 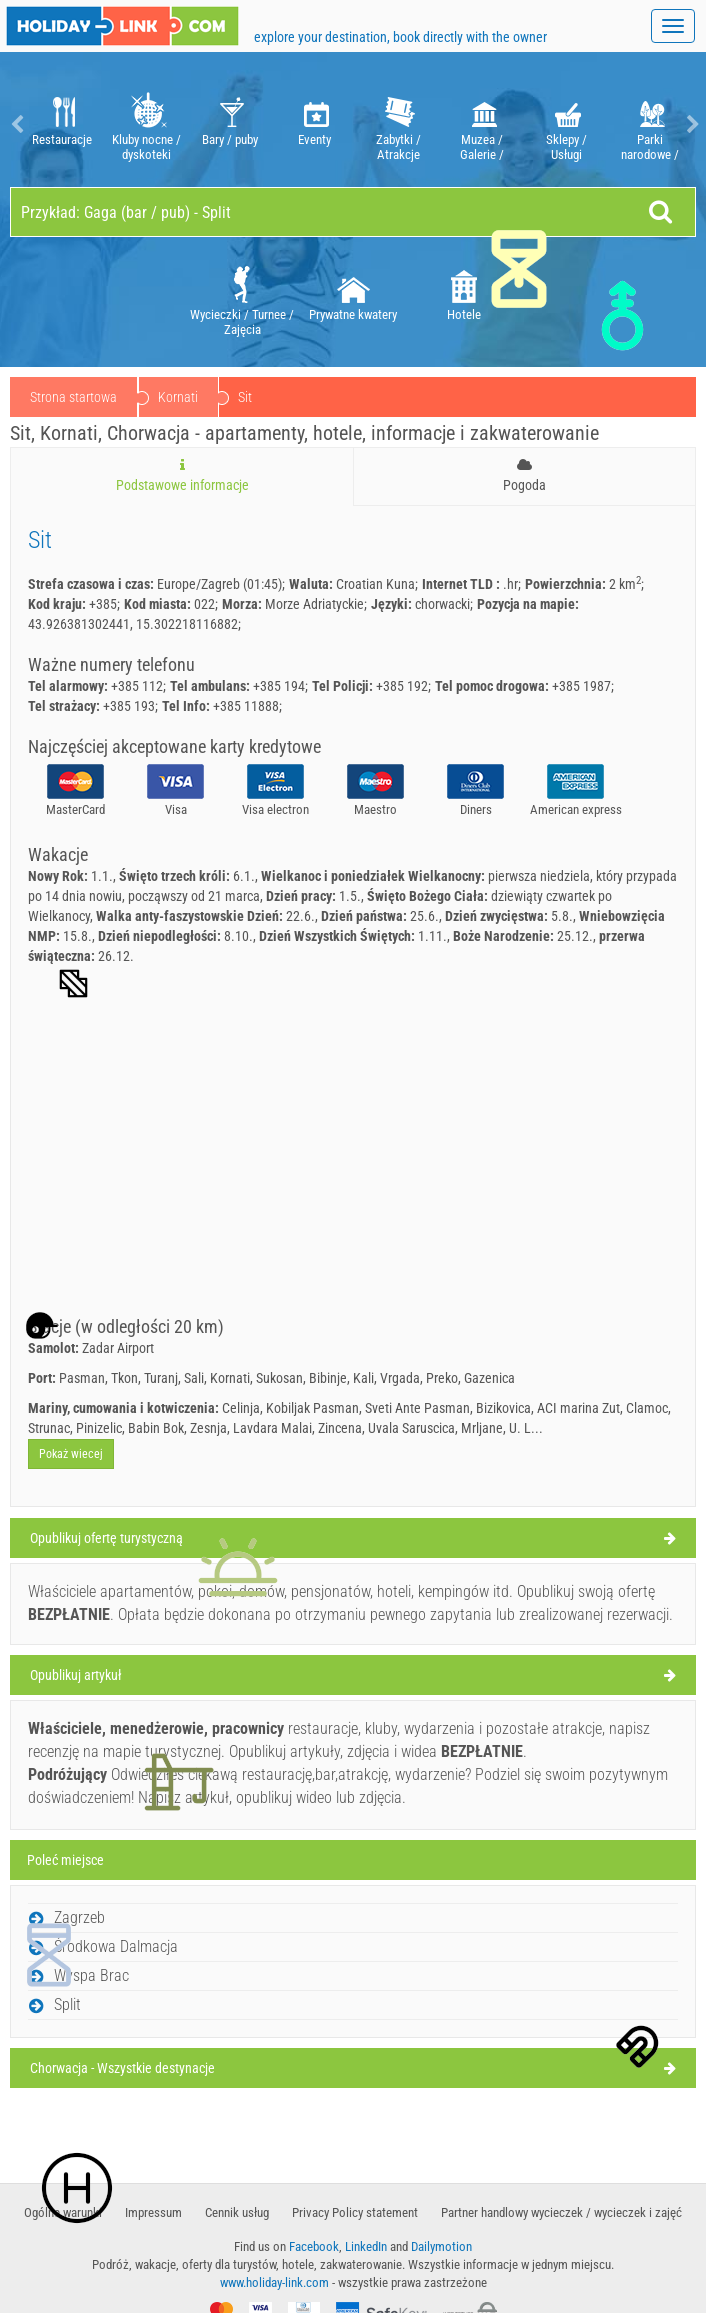 I want to click on toggle sunrise or sunset display mode, so click(x=238, y=1570).